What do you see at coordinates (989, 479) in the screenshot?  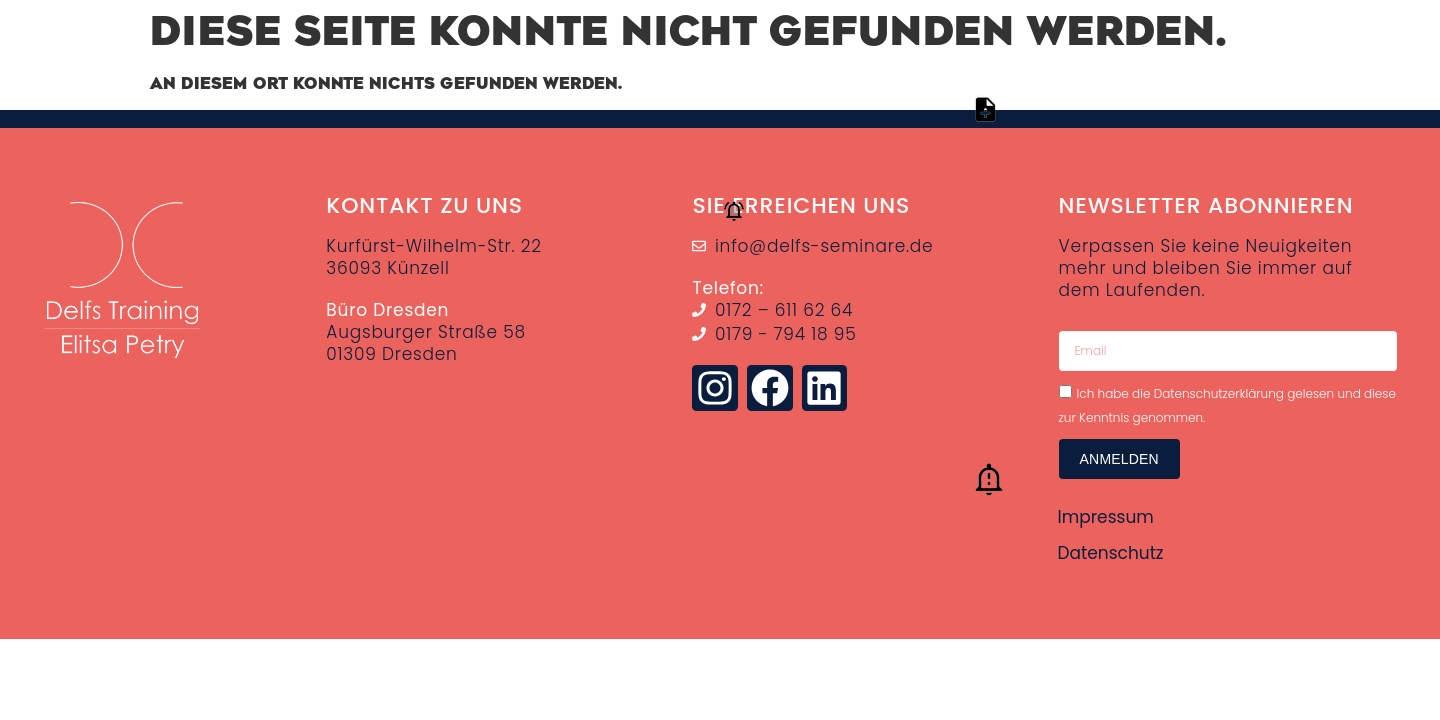 I see `important notification requiring attention` at bounding box center [989, 479].